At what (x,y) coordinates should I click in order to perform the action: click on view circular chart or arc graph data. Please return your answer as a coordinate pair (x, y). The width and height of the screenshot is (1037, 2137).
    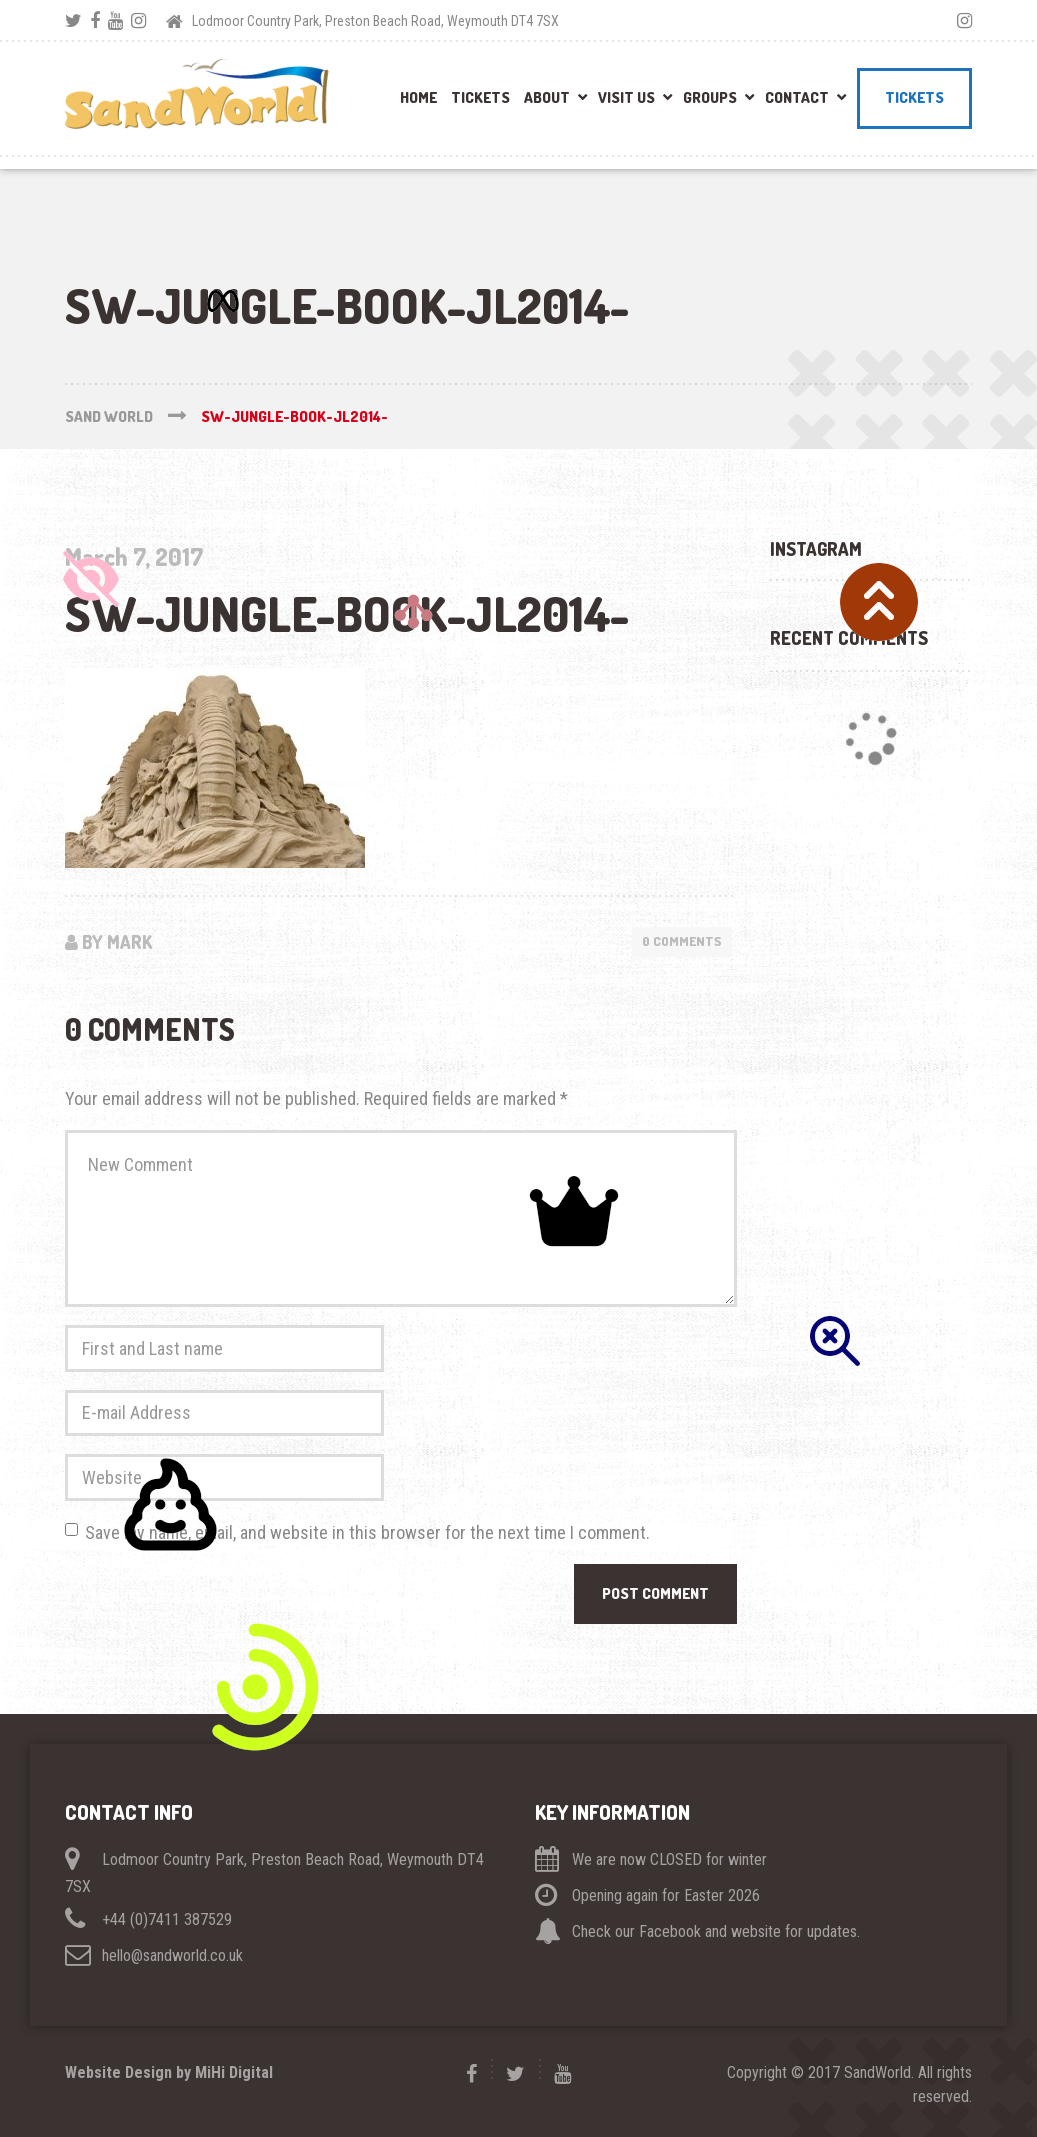
    Looking at the image, I should click on (255, 1687).